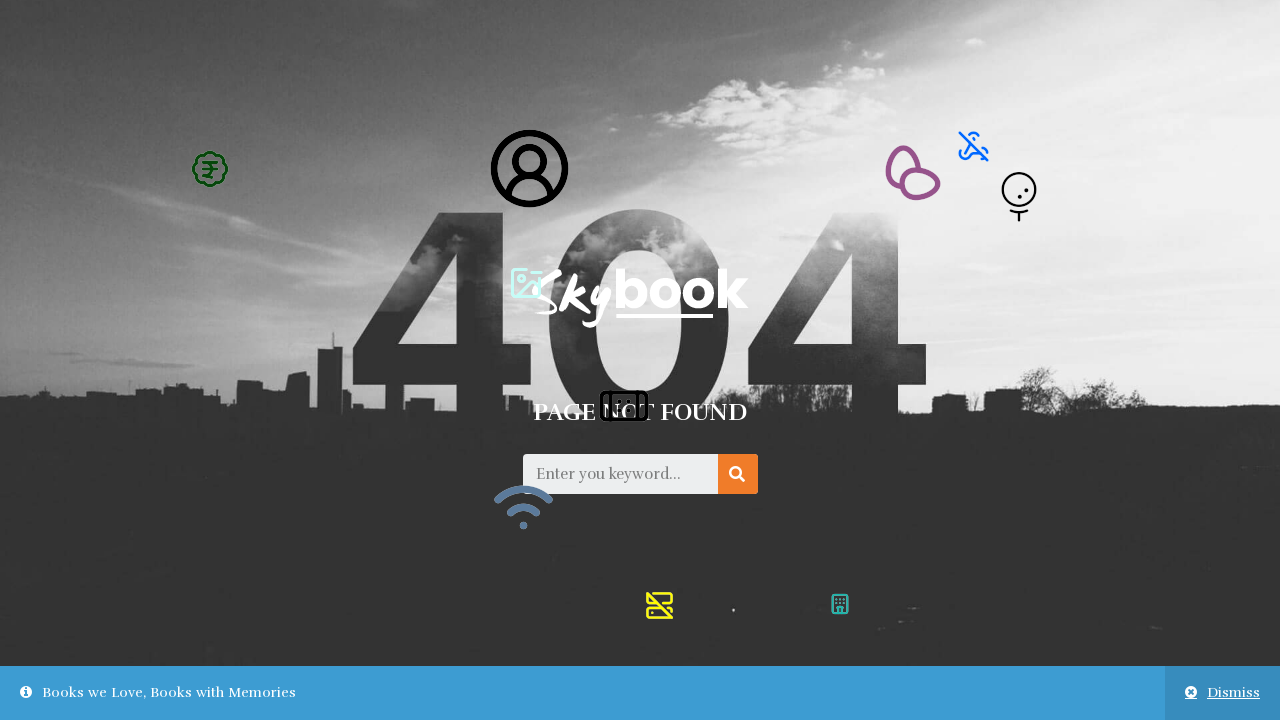  I want to click on access first aid or medical resources, so click(624, 406).